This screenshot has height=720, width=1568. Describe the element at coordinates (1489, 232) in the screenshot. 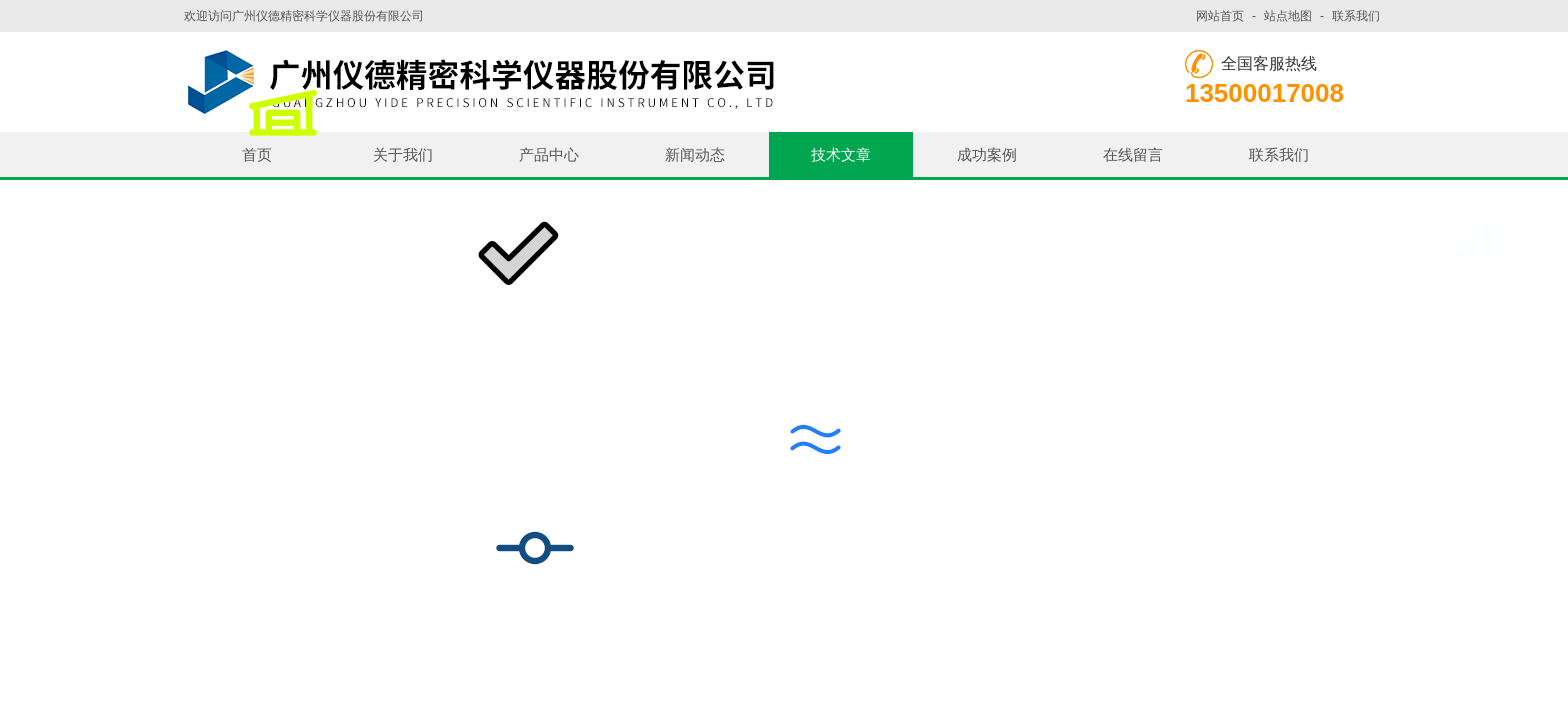

I see `indicates medium cellular signal strength` at that location.